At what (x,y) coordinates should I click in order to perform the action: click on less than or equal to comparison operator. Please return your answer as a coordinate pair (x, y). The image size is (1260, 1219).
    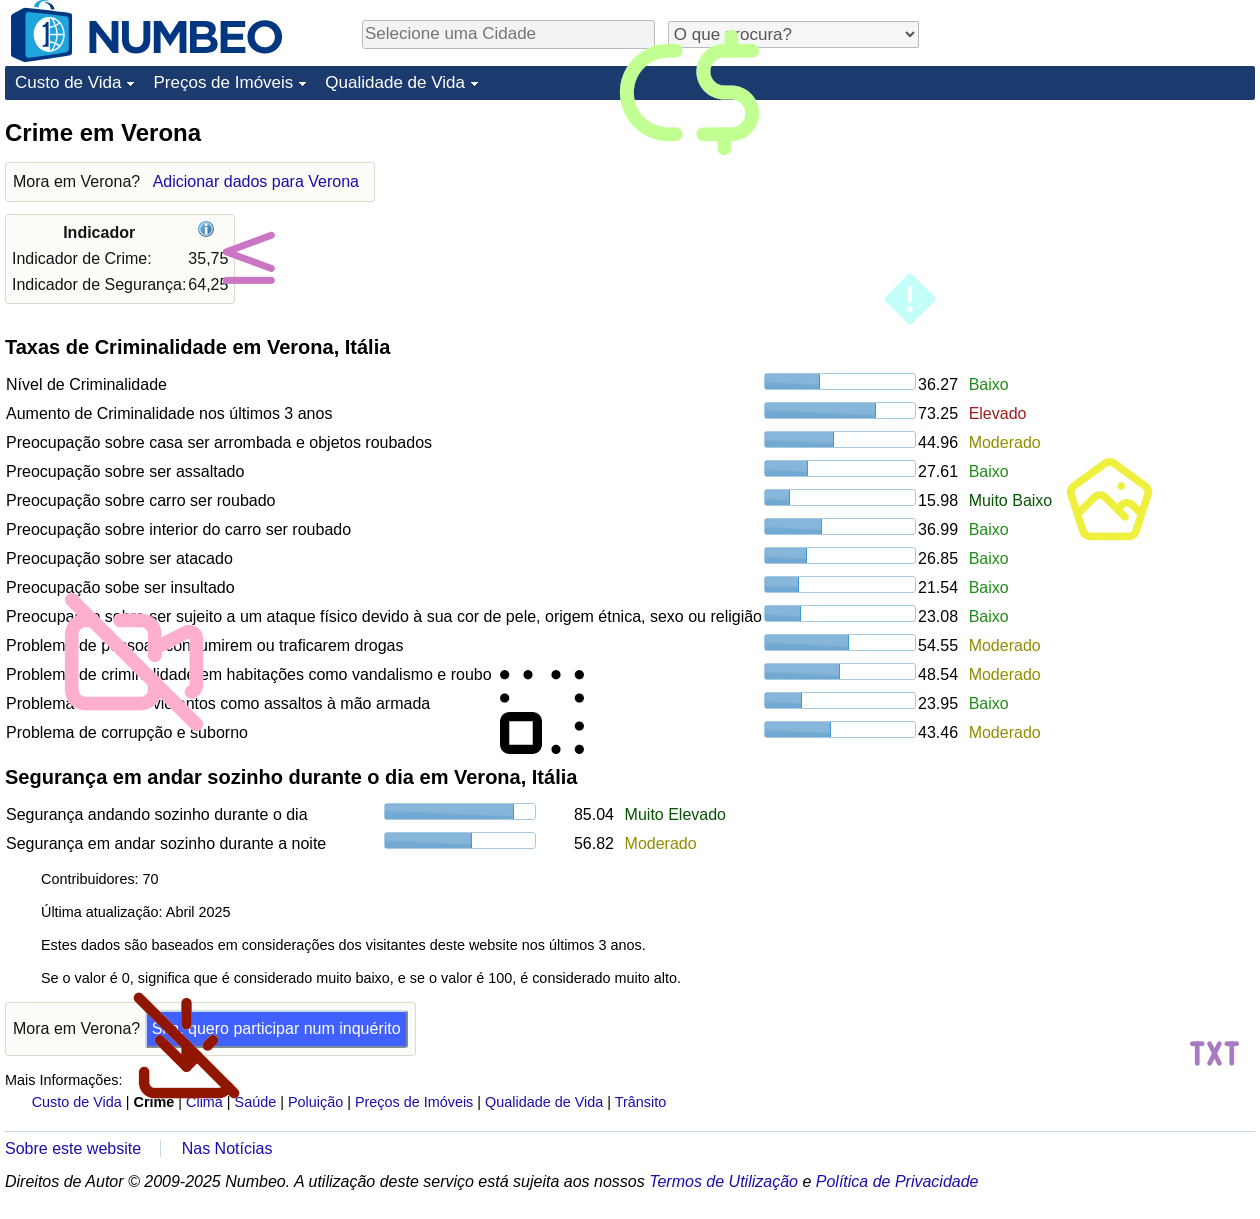
    Looking at the image, I should click on (250, 259).